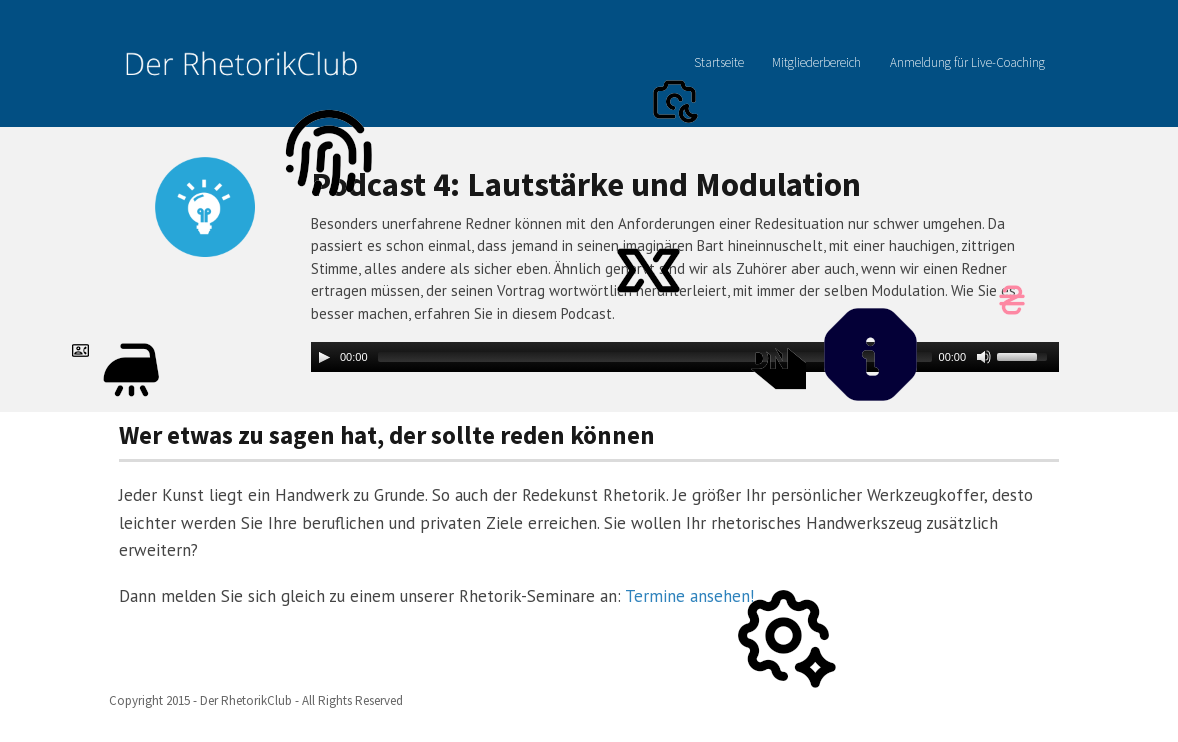  What do you see at coordinates (131, 368) in the screenshot?
I see `indicates steam ironing setting` at bounding box center [131, 368].